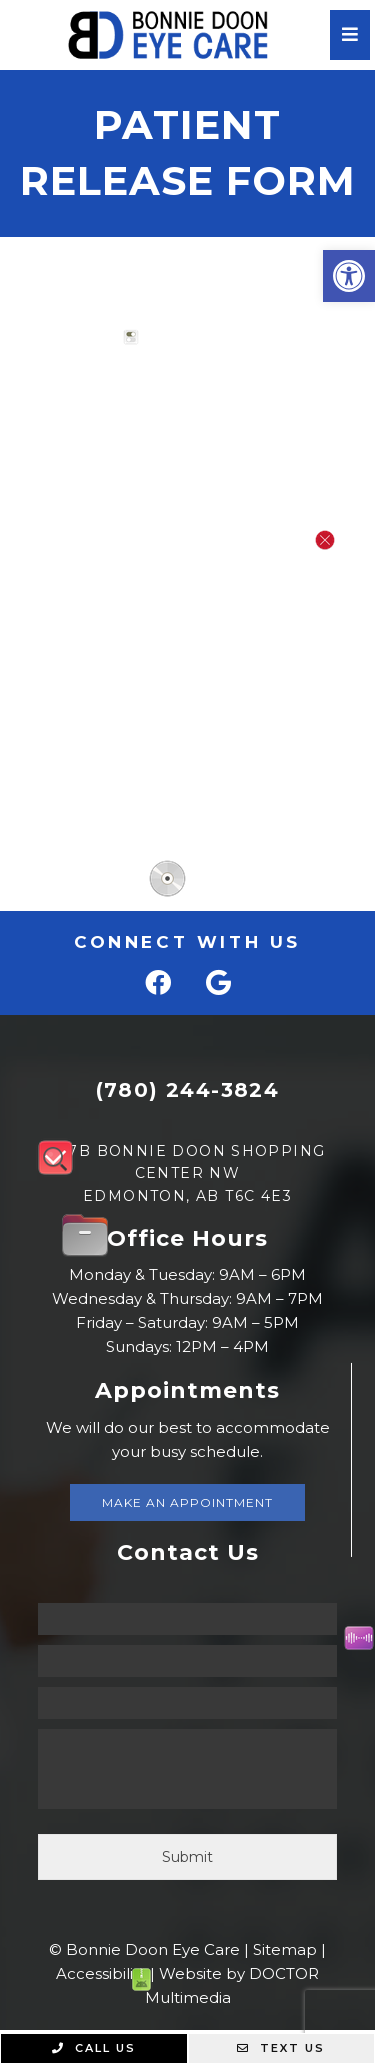  Describe the element at coordinates (141, 1979) in the screenshot. I see `android app package file (APK) ready for installation` at that location.